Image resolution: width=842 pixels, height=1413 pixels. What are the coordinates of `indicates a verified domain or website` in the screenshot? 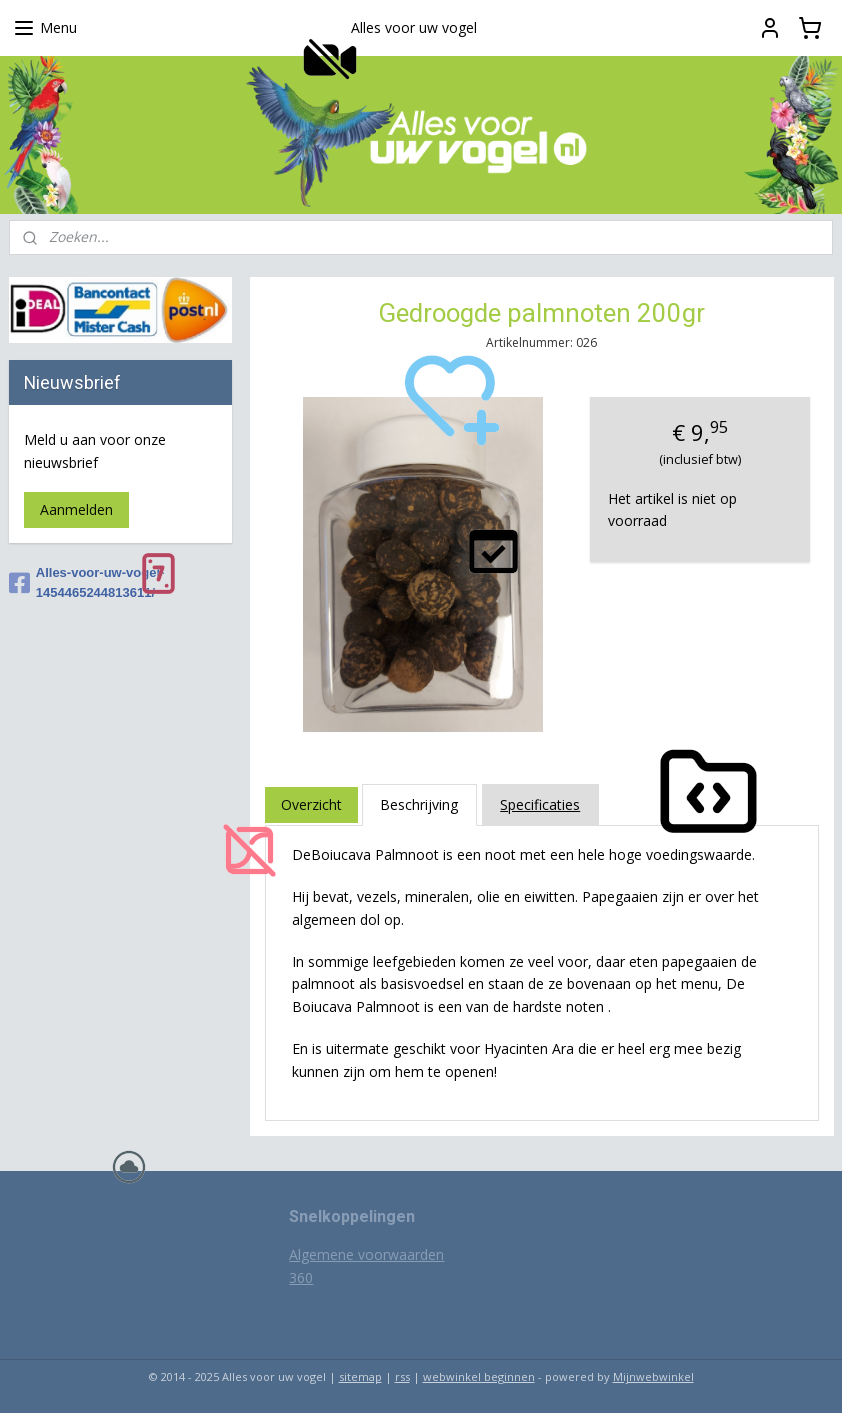 It's located at (493, 551).